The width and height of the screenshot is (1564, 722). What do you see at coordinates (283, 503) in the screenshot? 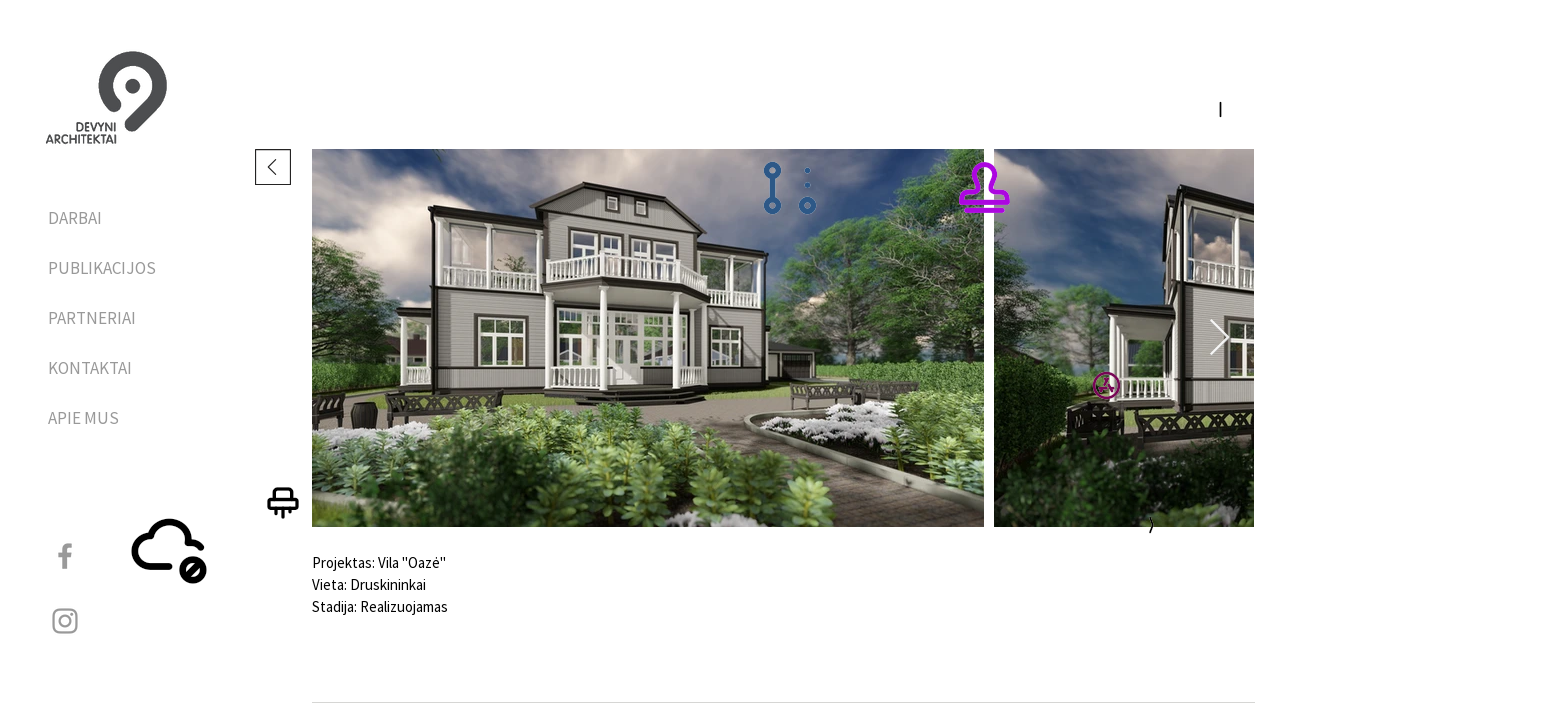
I see `shred or permanently delete a document` at bounding box center [283, 503].